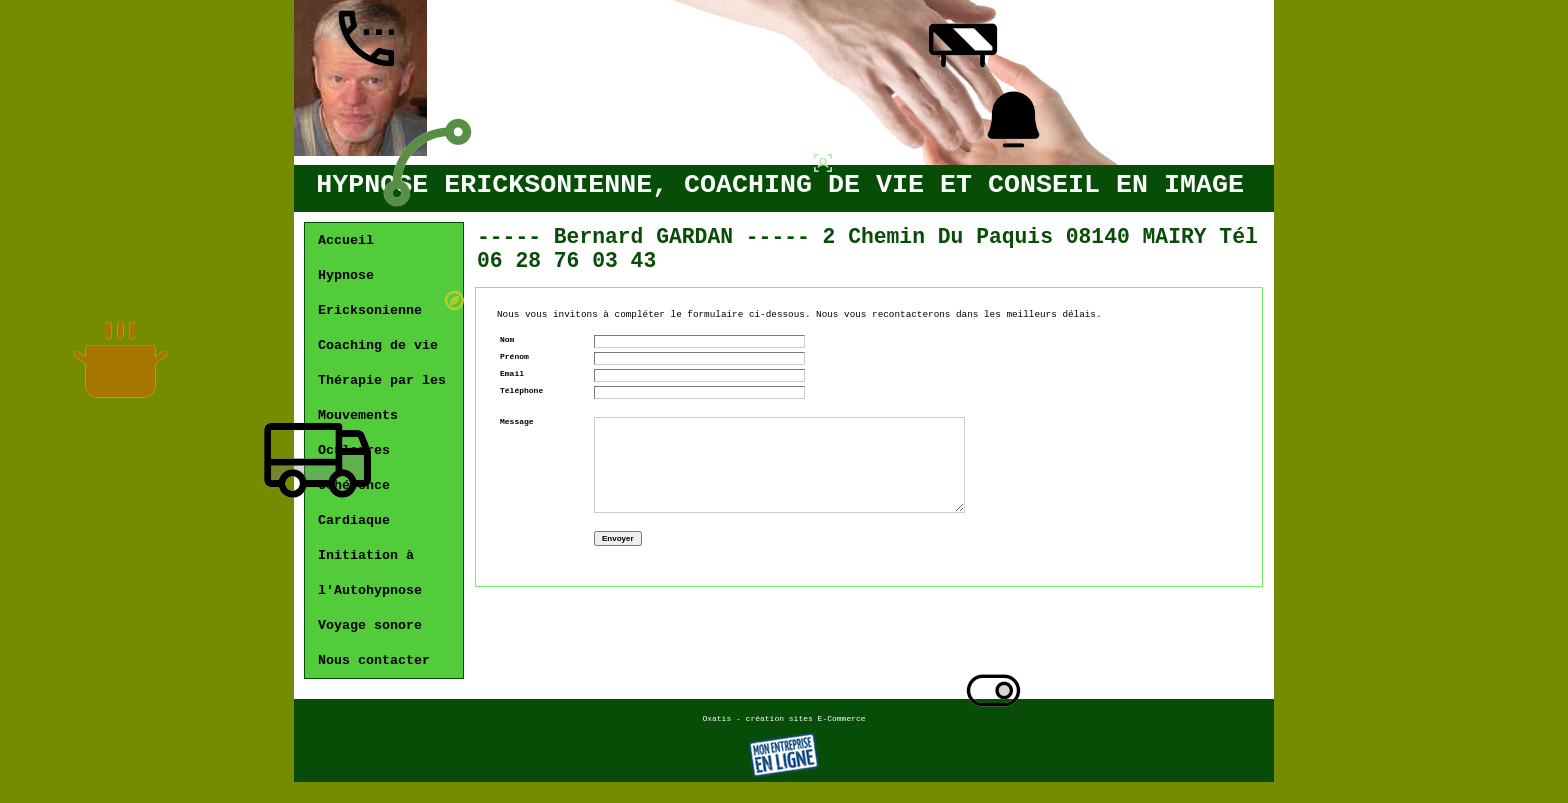  I want to click on draw a curved path or bezier line, so click(427, 162).